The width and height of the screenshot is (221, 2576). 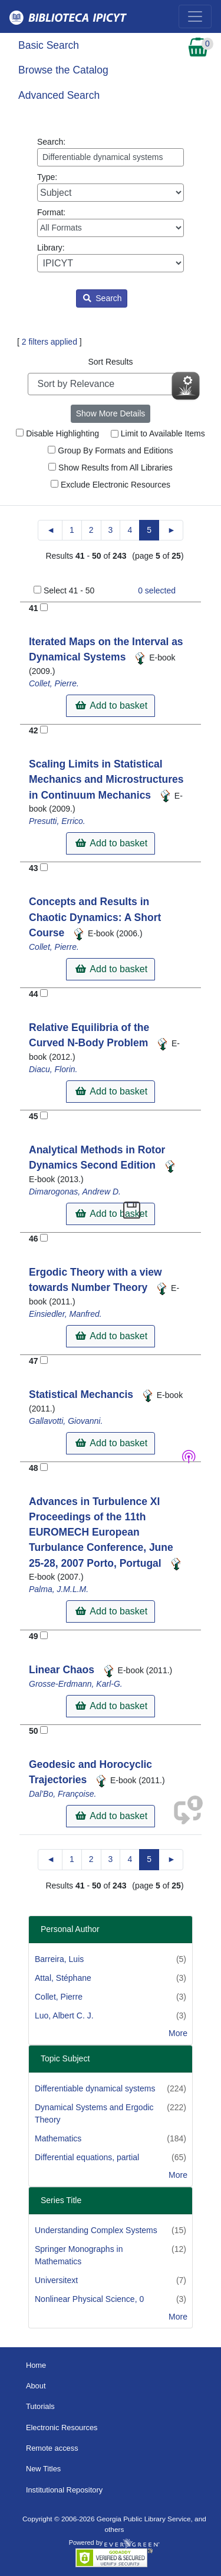 I want to click on save file to disk, so click(x=131, y=1210).